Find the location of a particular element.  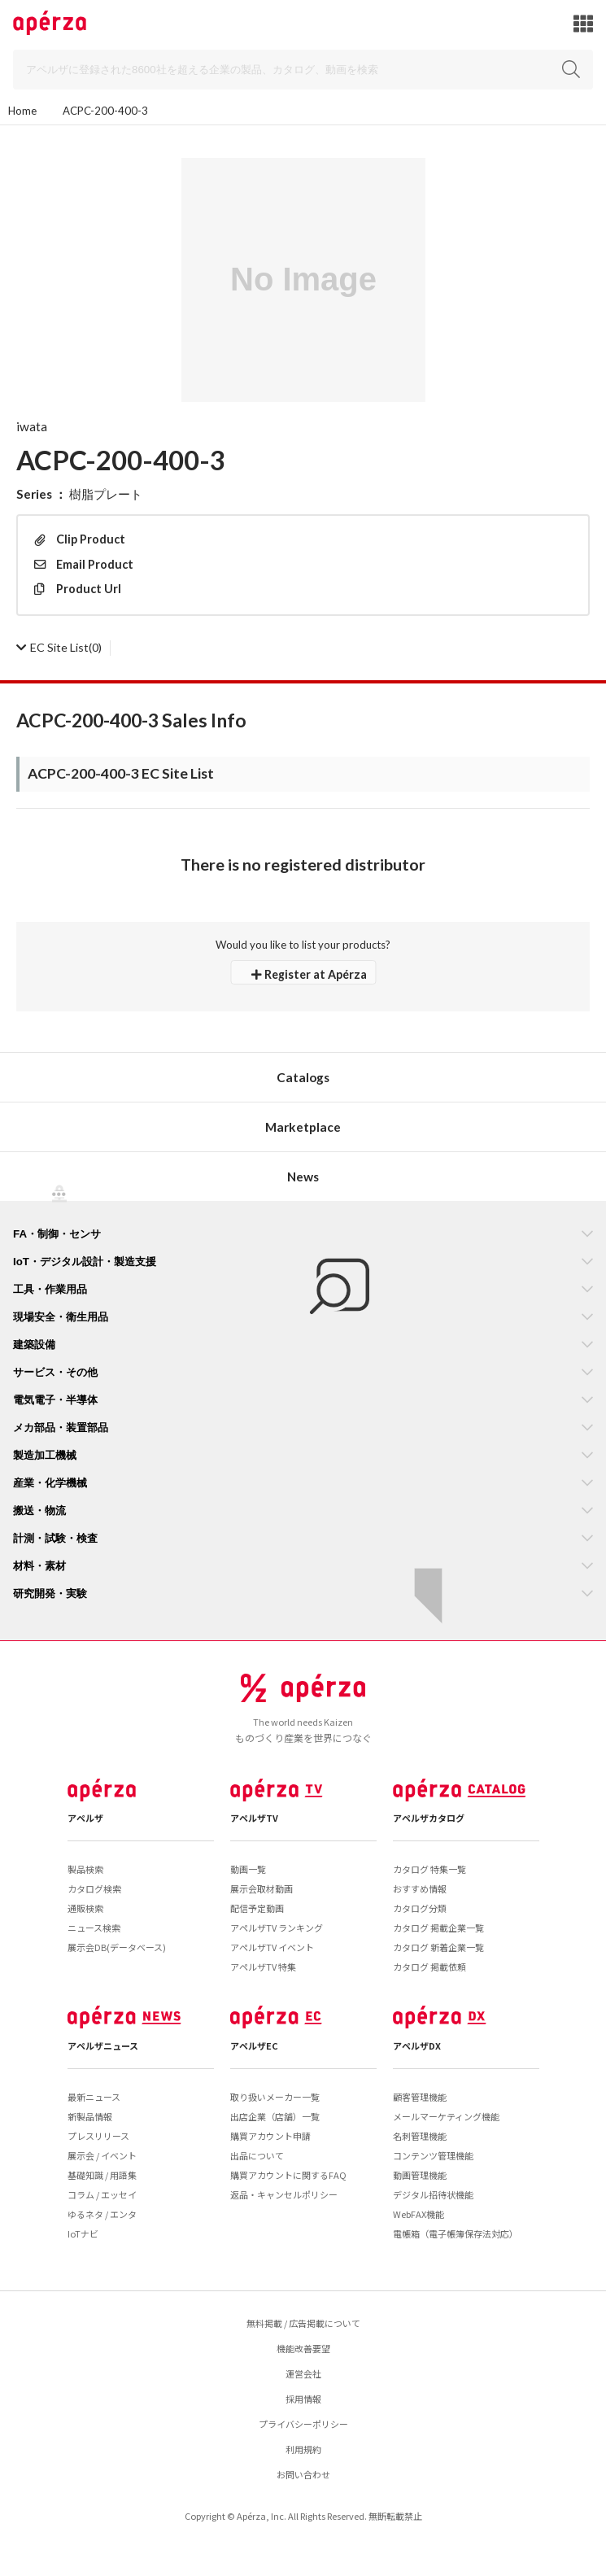

open image viewer application is located at coordinates (339, 1285).